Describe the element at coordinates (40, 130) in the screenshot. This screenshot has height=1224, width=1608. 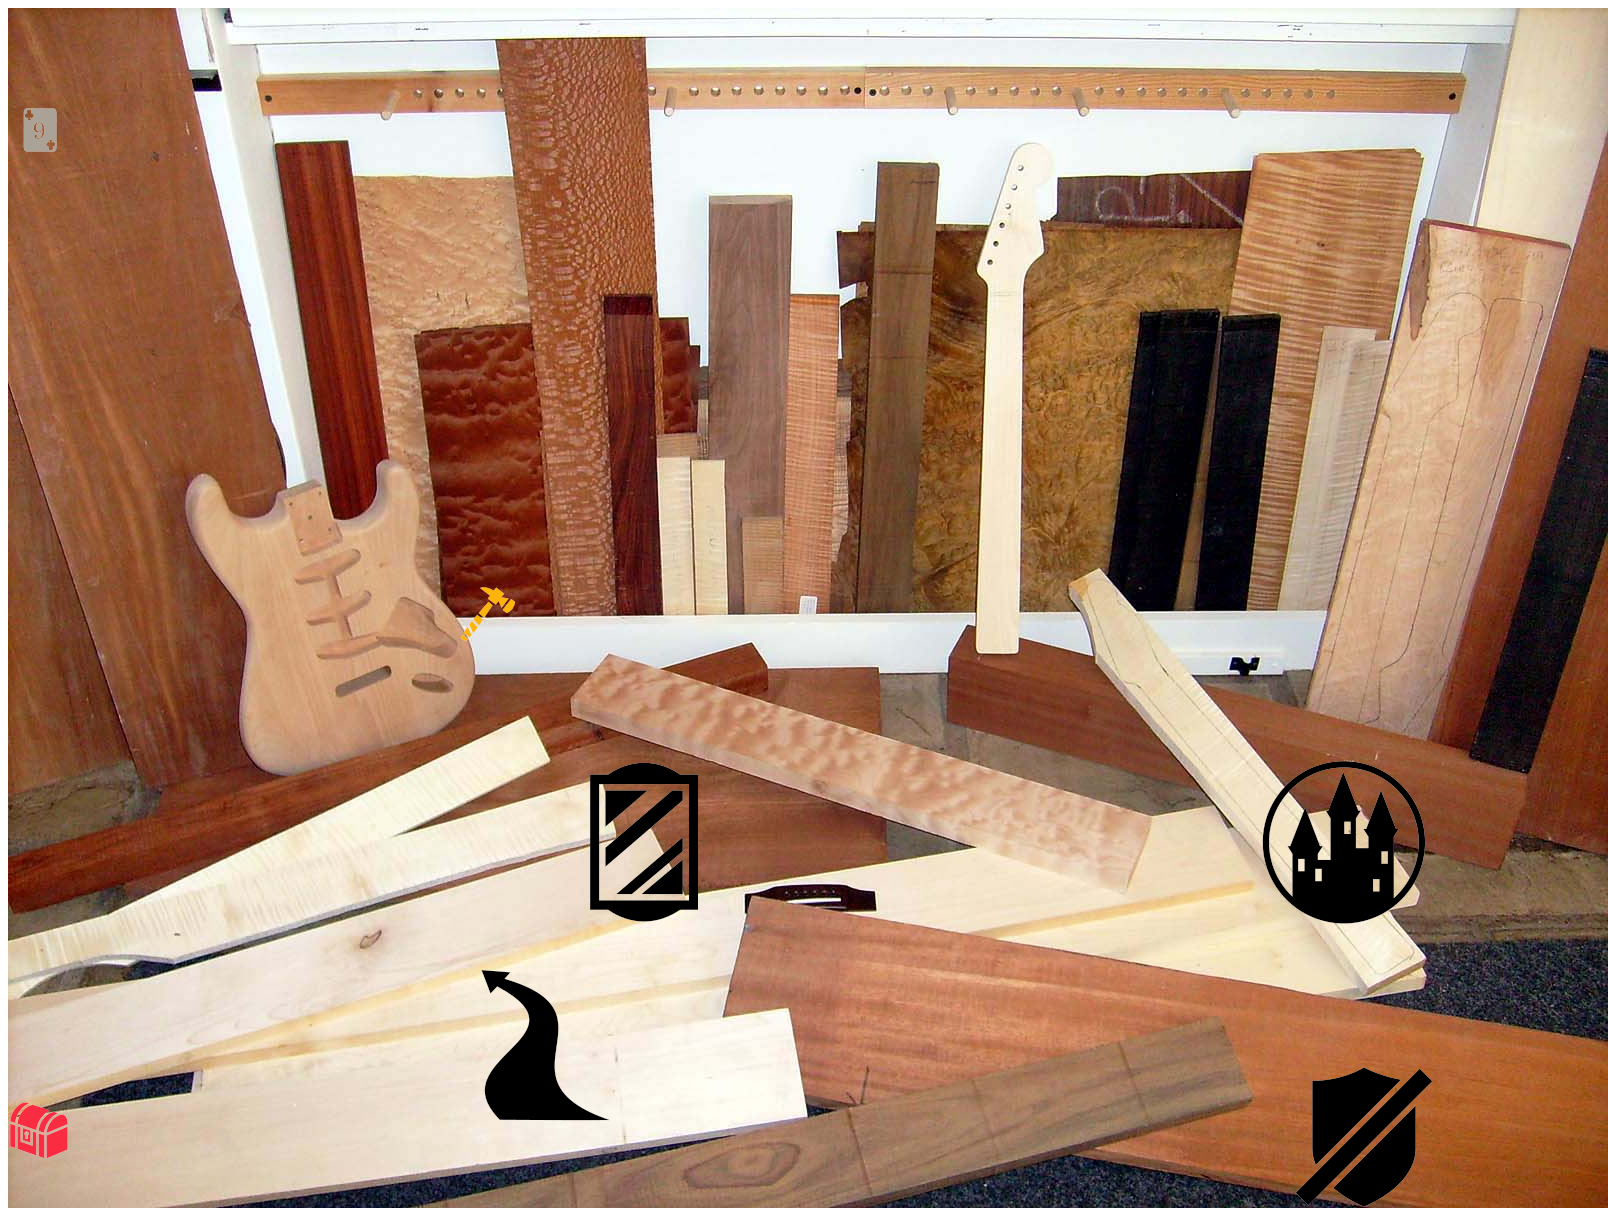
I see `nine of clubs playing card` at that location.